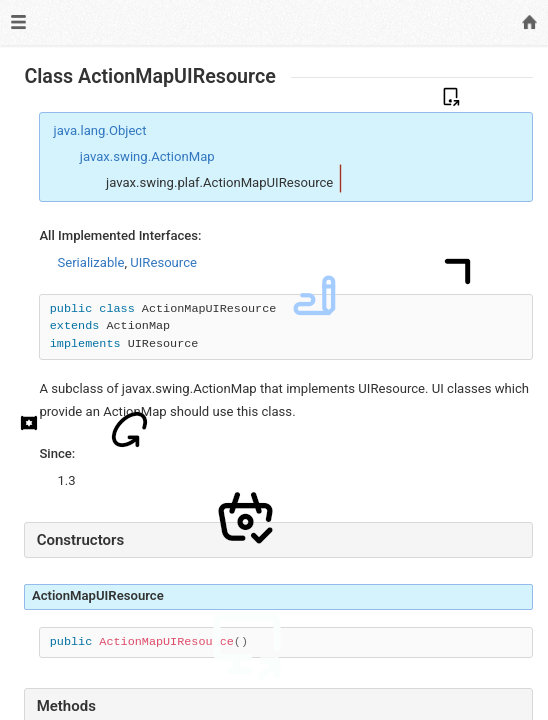  What do you see at coordinates (129, 429) in the screenshot?
I see `rotate object 360 degrees` at bounding box center [129, 429].